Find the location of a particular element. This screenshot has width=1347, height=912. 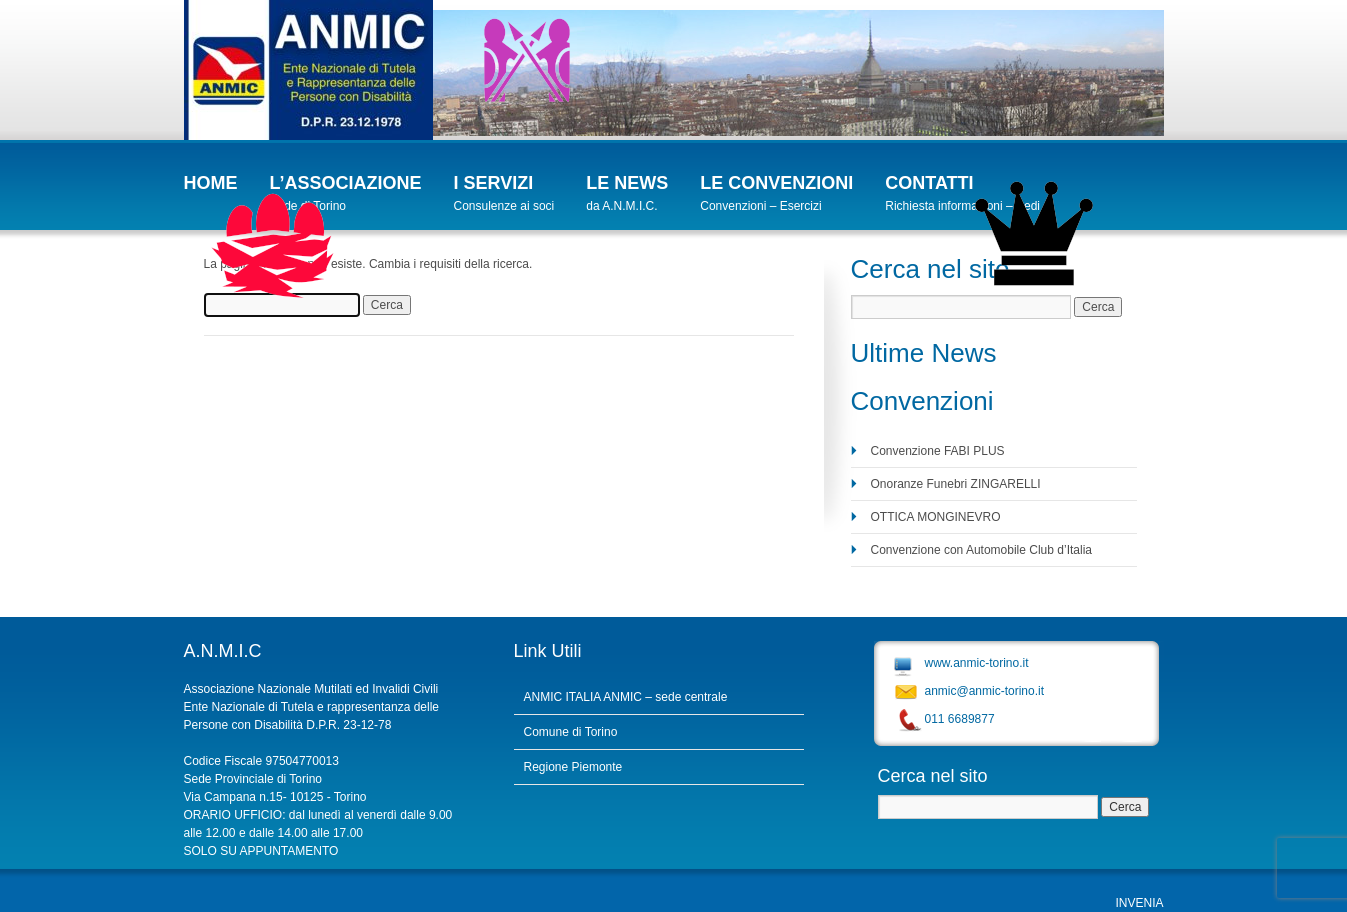

view your savings or nest egg funds is located at coordinates (271, 239).